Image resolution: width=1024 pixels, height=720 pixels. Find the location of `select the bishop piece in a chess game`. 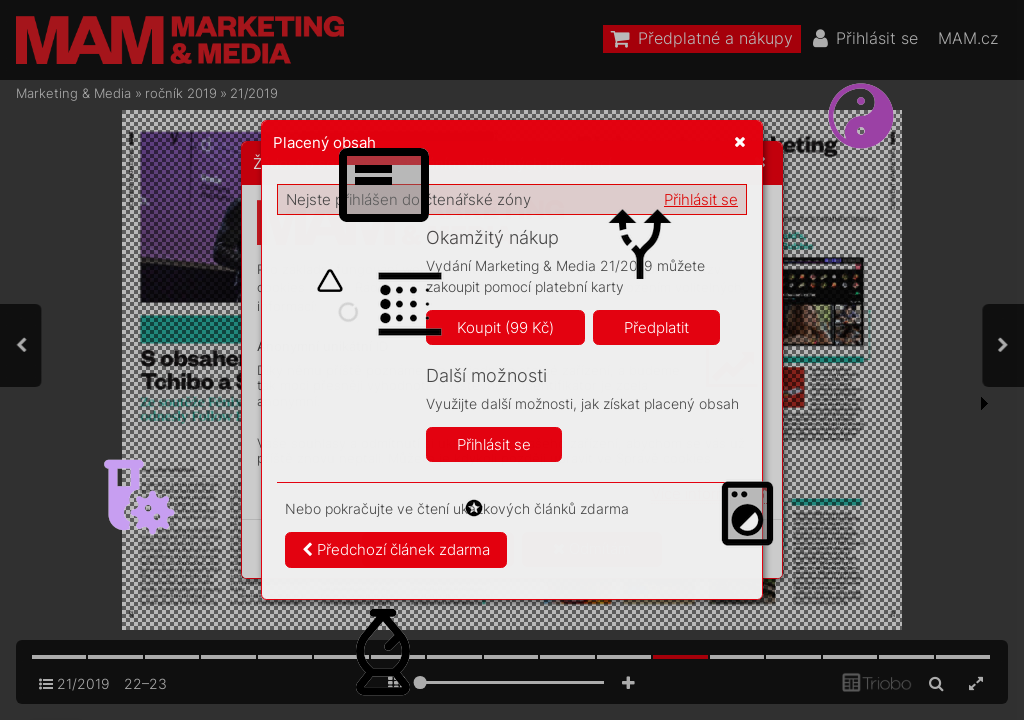

select the bishop piece in a chess game is located at coordinates (383, 652).